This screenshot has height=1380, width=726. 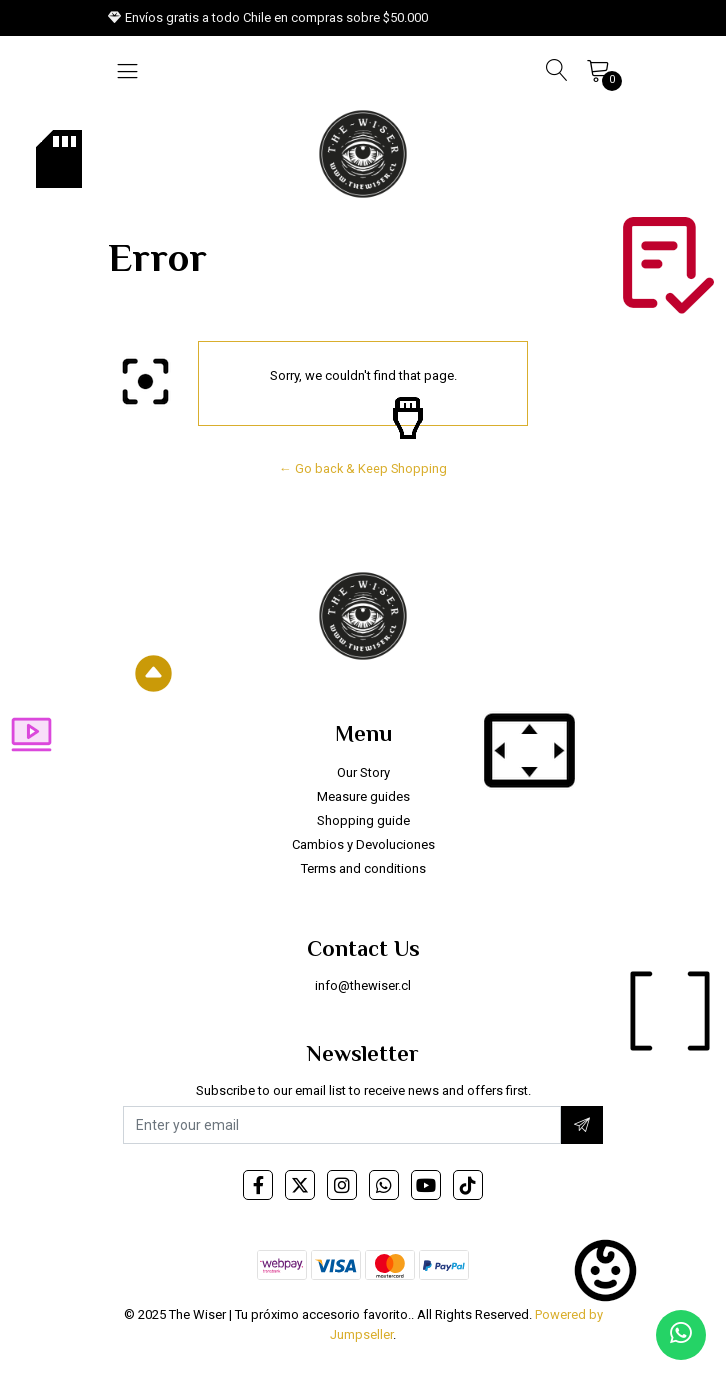 I want to click on configure HDMI input settings, so click(x=408, y=418).